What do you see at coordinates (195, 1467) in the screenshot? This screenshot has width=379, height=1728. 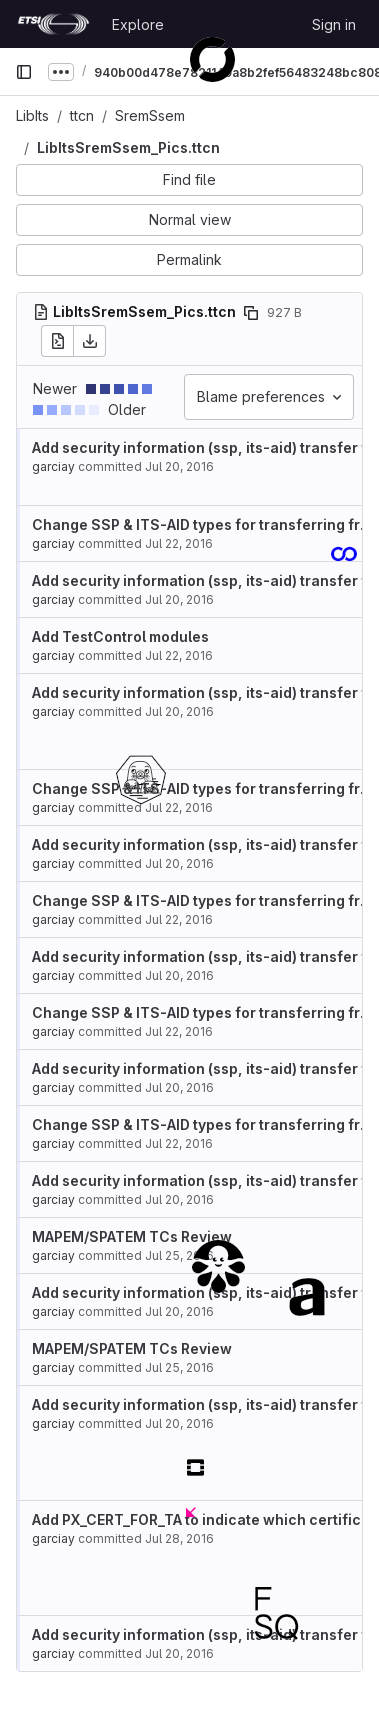 I see `openstack cloud platform logo` at bounding box center [195, 1467].